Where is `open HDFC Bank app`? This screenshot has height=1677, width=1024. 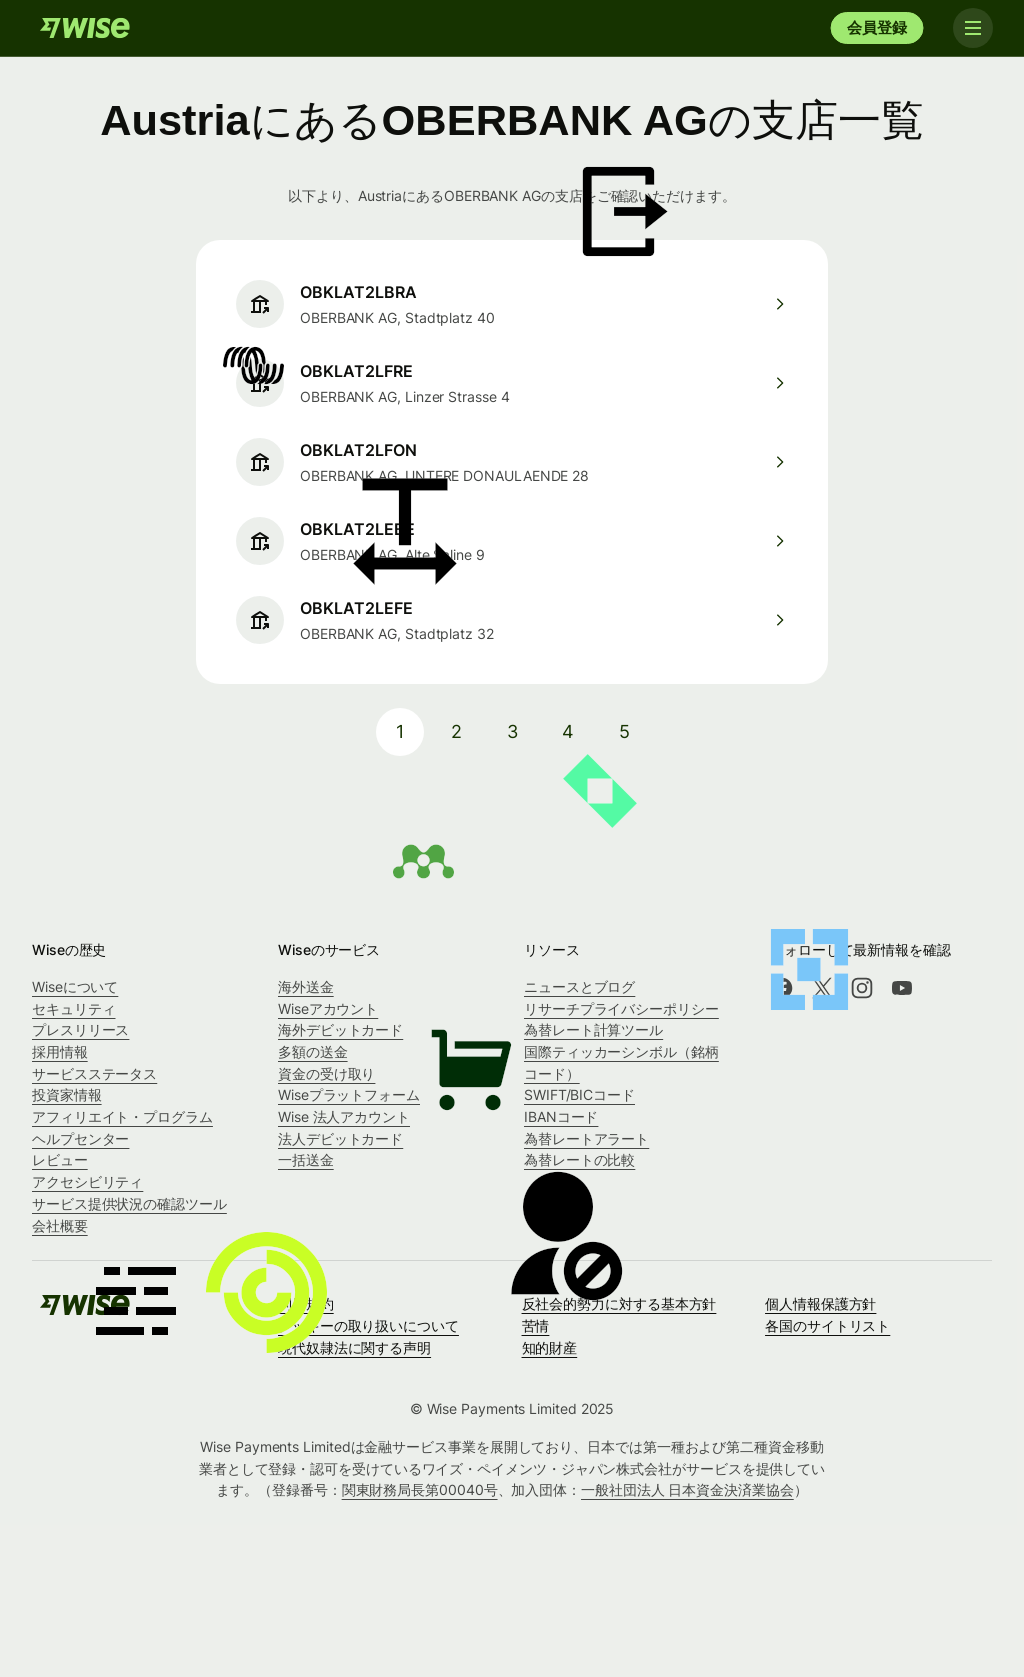
open HDFC Bank app is located at coordinates (809, 969).